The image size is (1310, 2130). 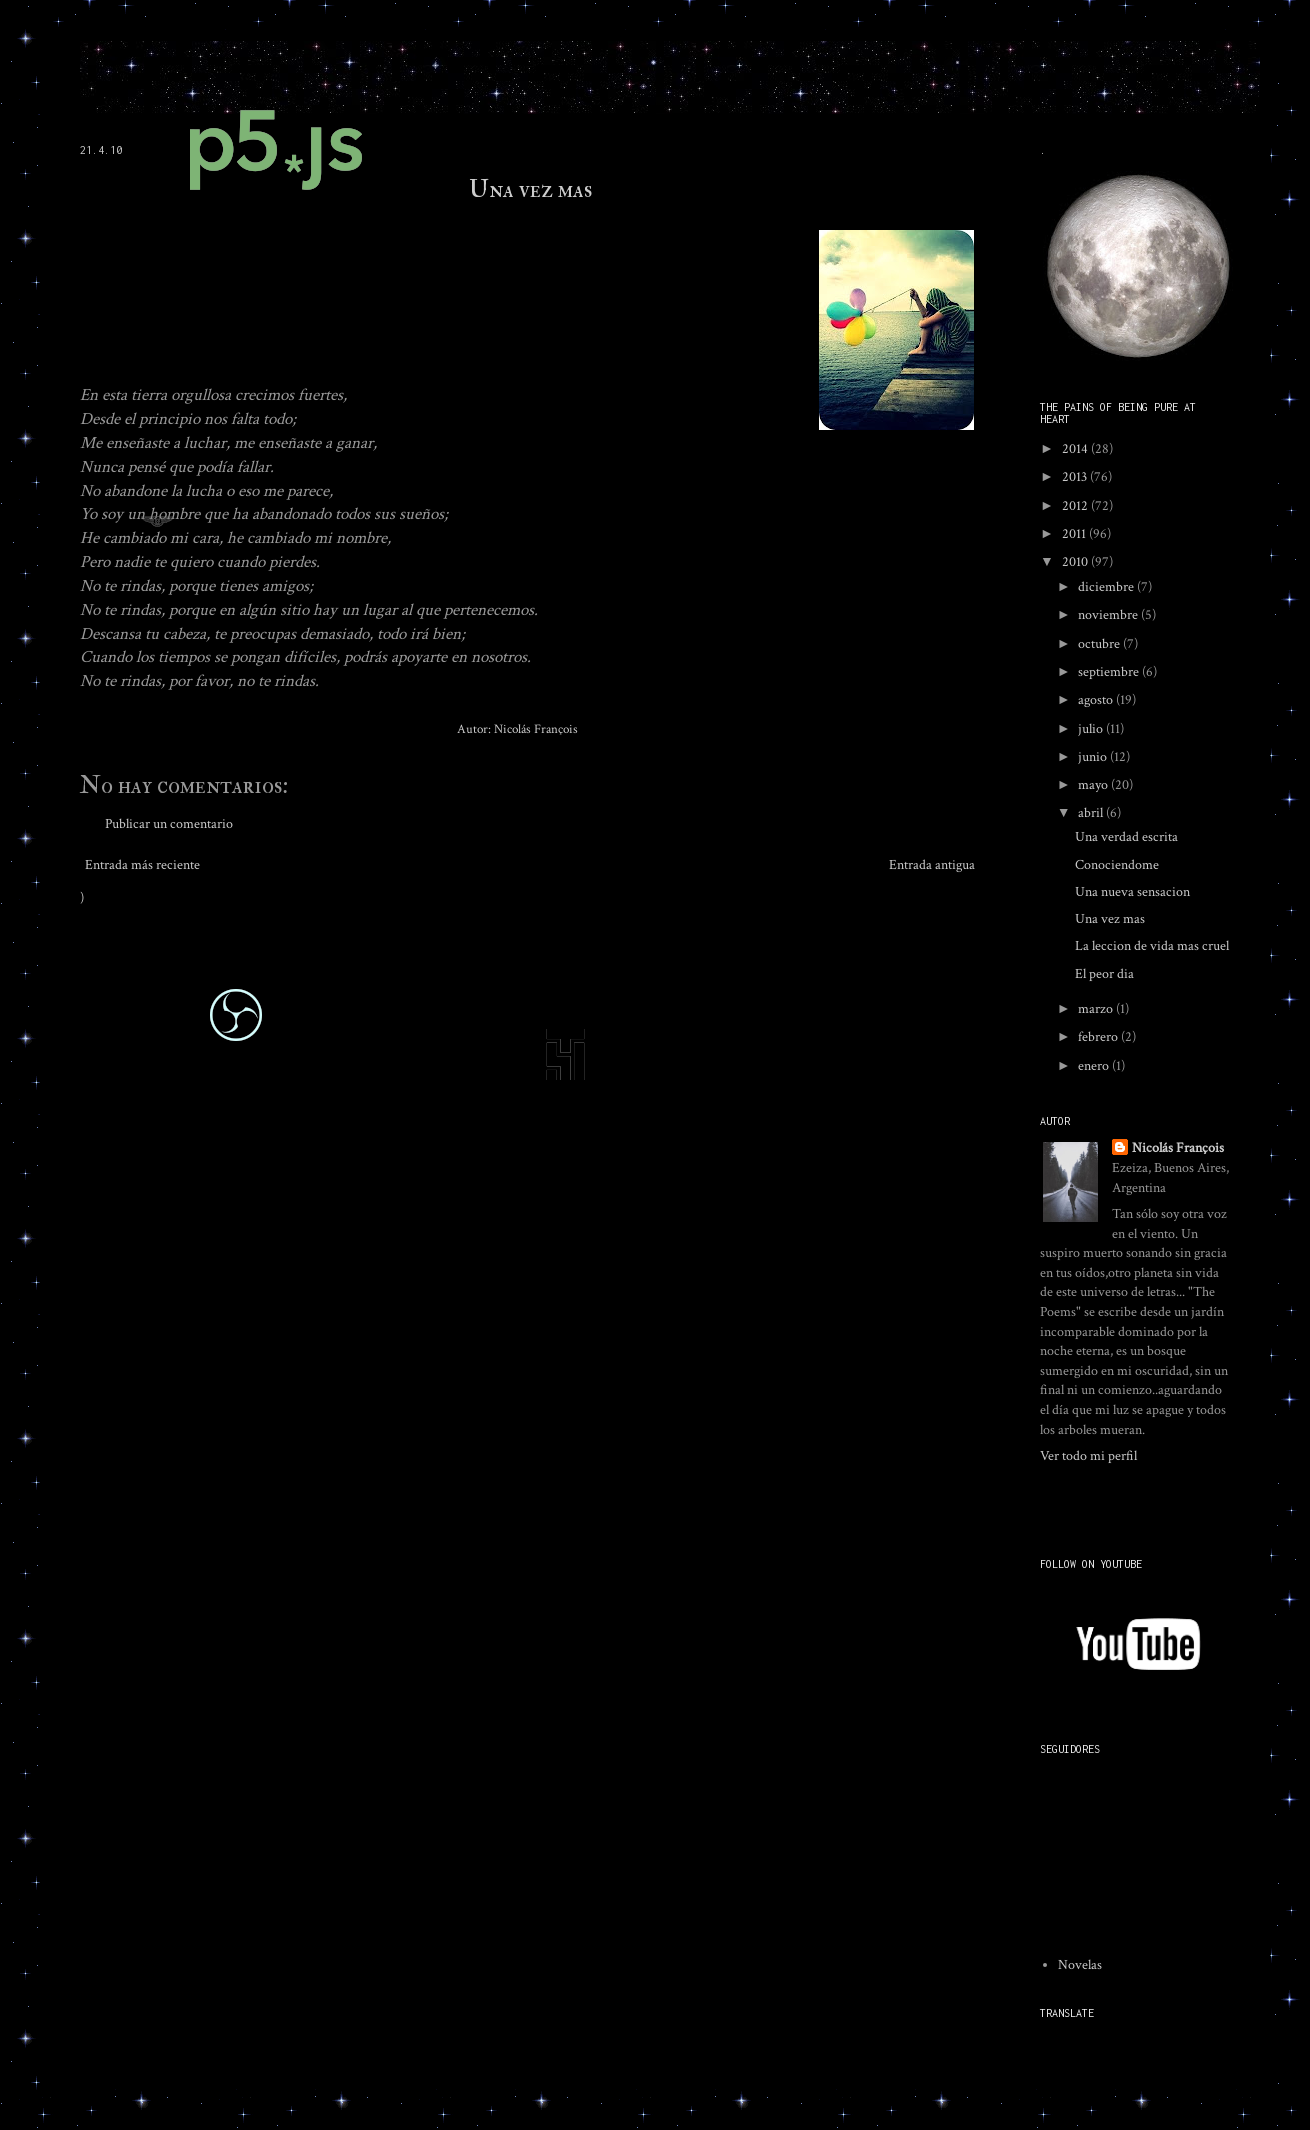 What do you see at coordinates (157, 521) in the screenshot?
I see `Bentley Motors official brand logo` at bounding box center [157, 521].